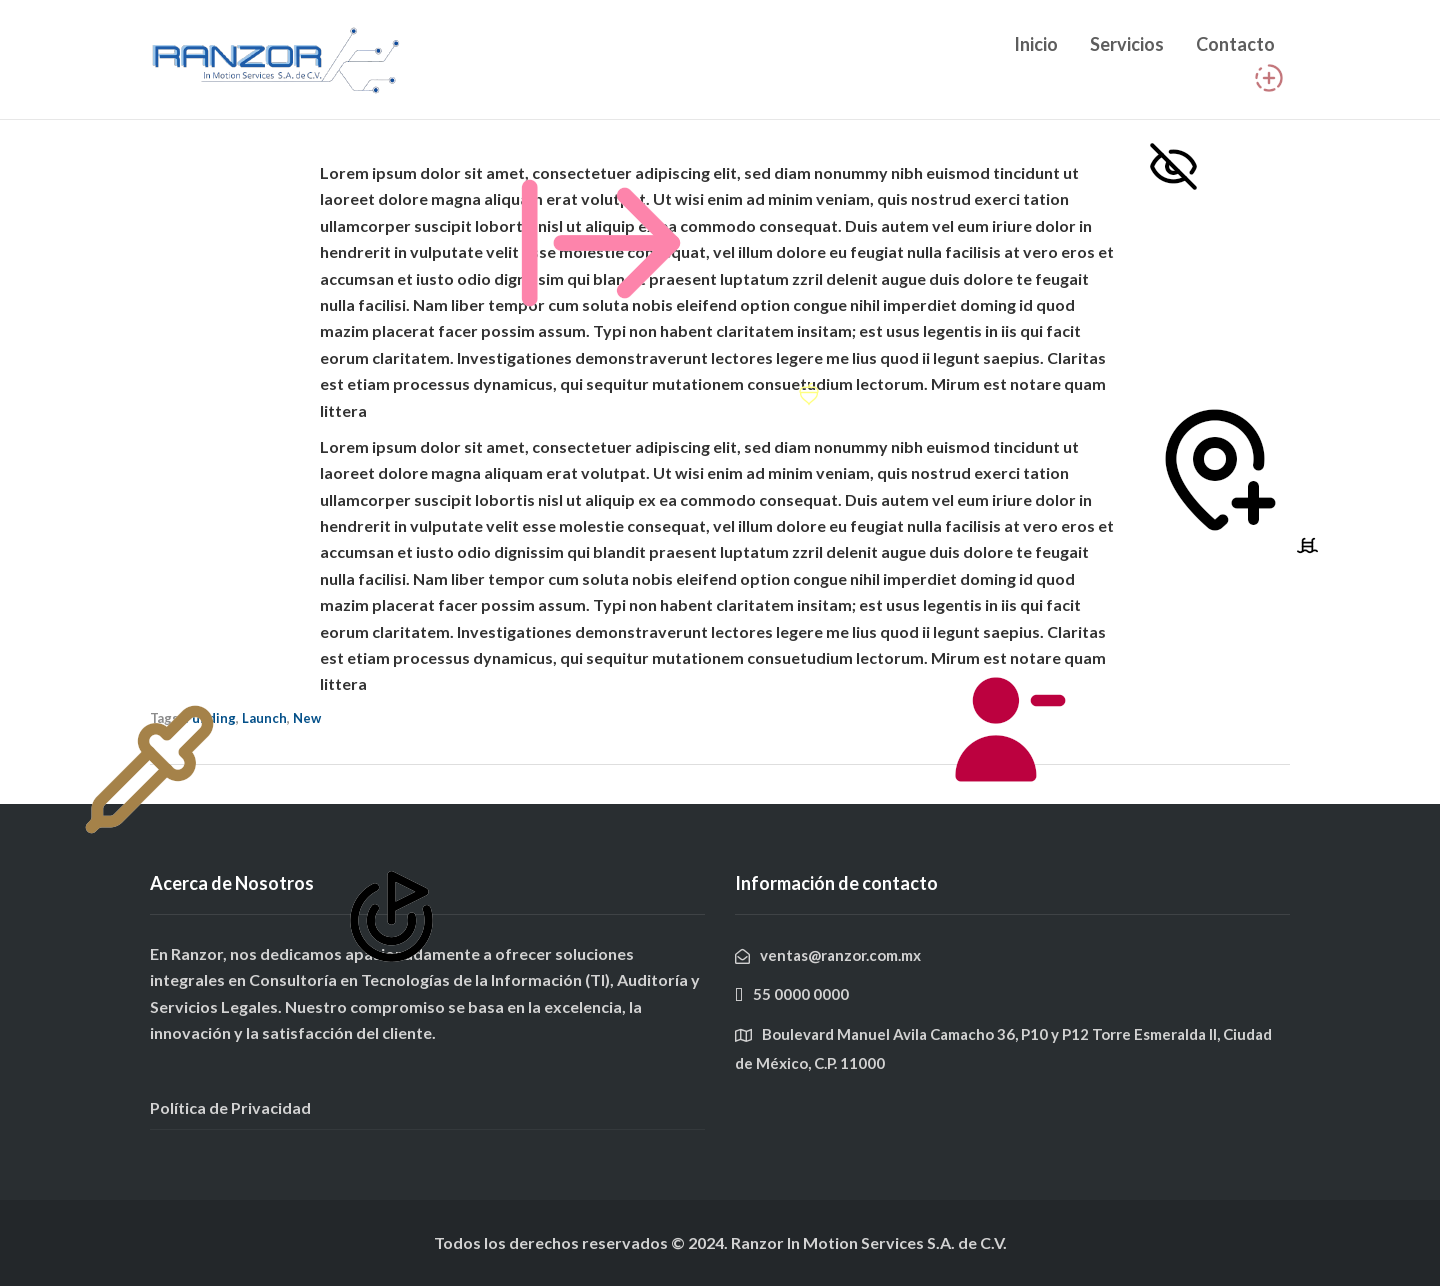 The image size is (1440, 1286). What do you see at coordinates (149, 769) in the screenshot?
I see `select a color from the canvas` at bounding box center [149, 769].